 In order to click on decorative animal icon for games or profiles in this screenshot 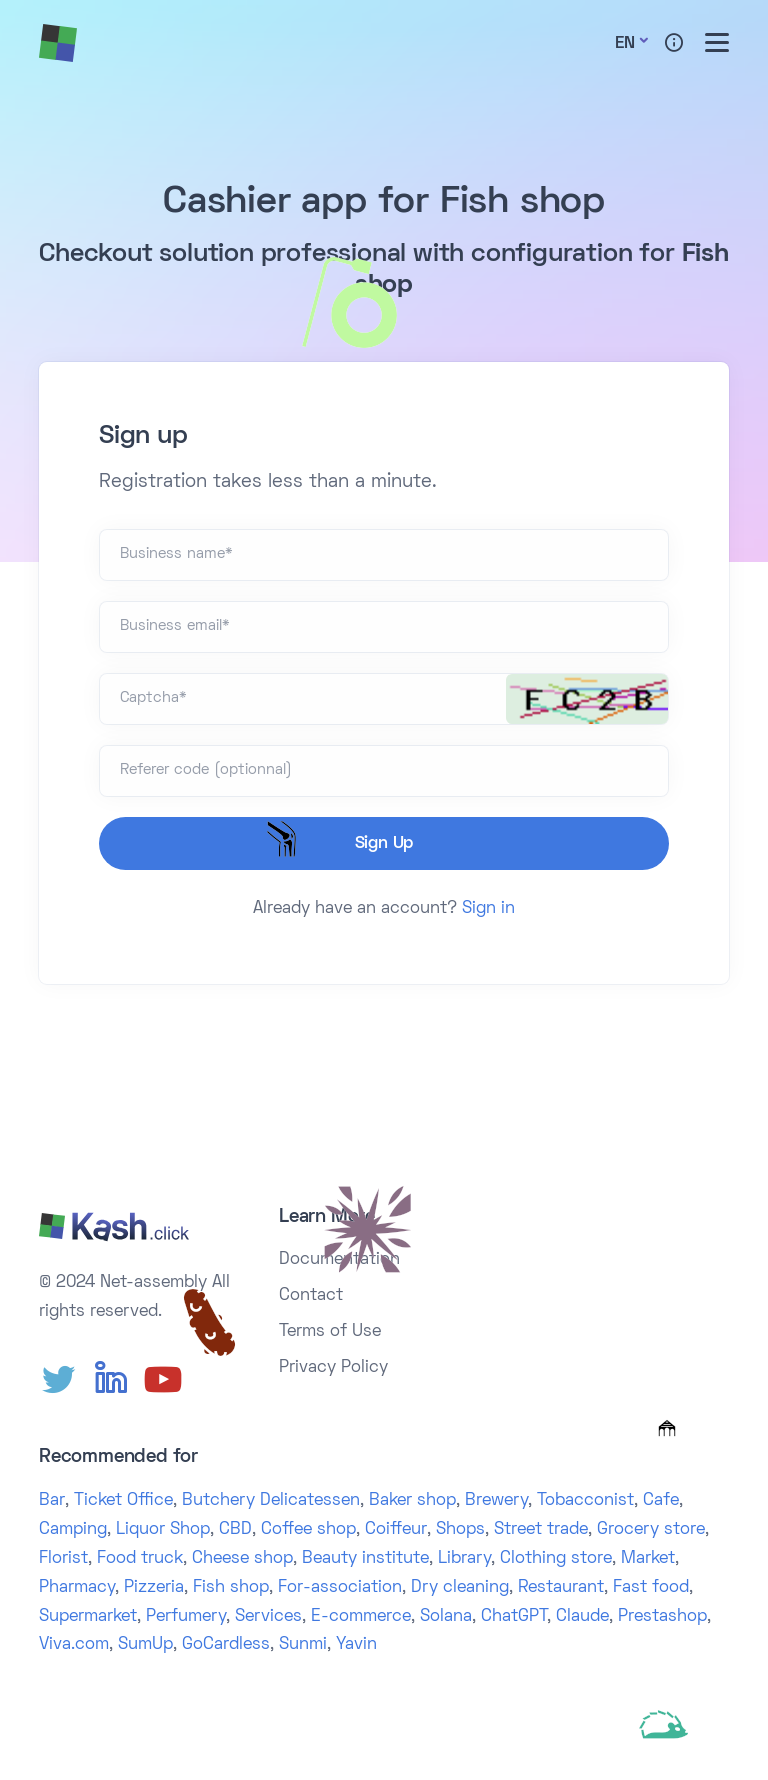, I will do `click(663, 1724)`.